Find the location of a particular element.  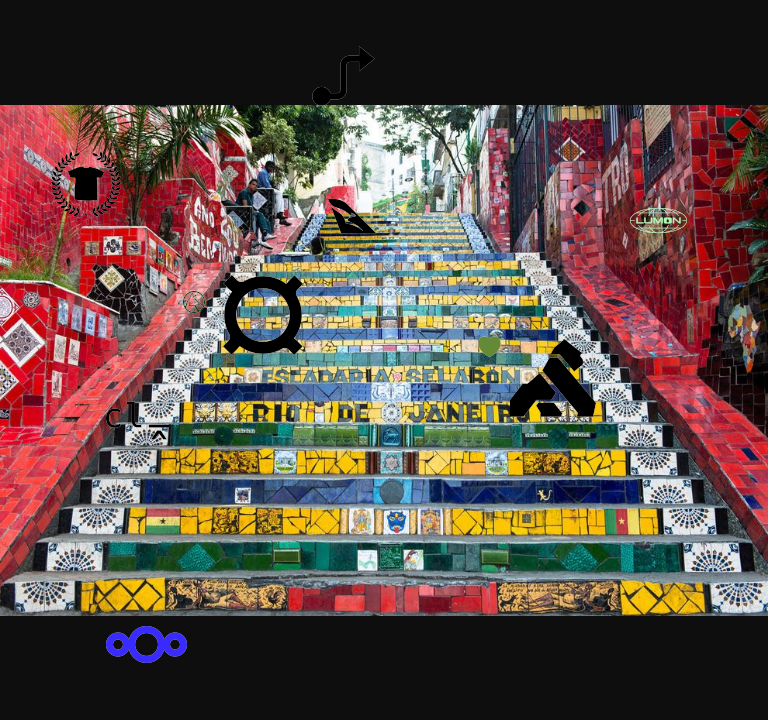

open the Bastyon app is located at coordinates (263, 315).